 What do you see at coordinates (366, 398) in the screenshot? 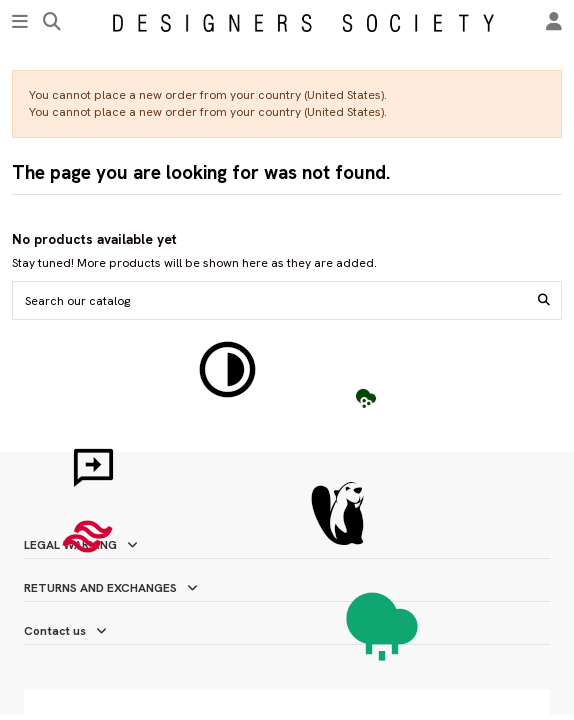
I see `indicates hail weather conditions` at bounding box center [366, 398].